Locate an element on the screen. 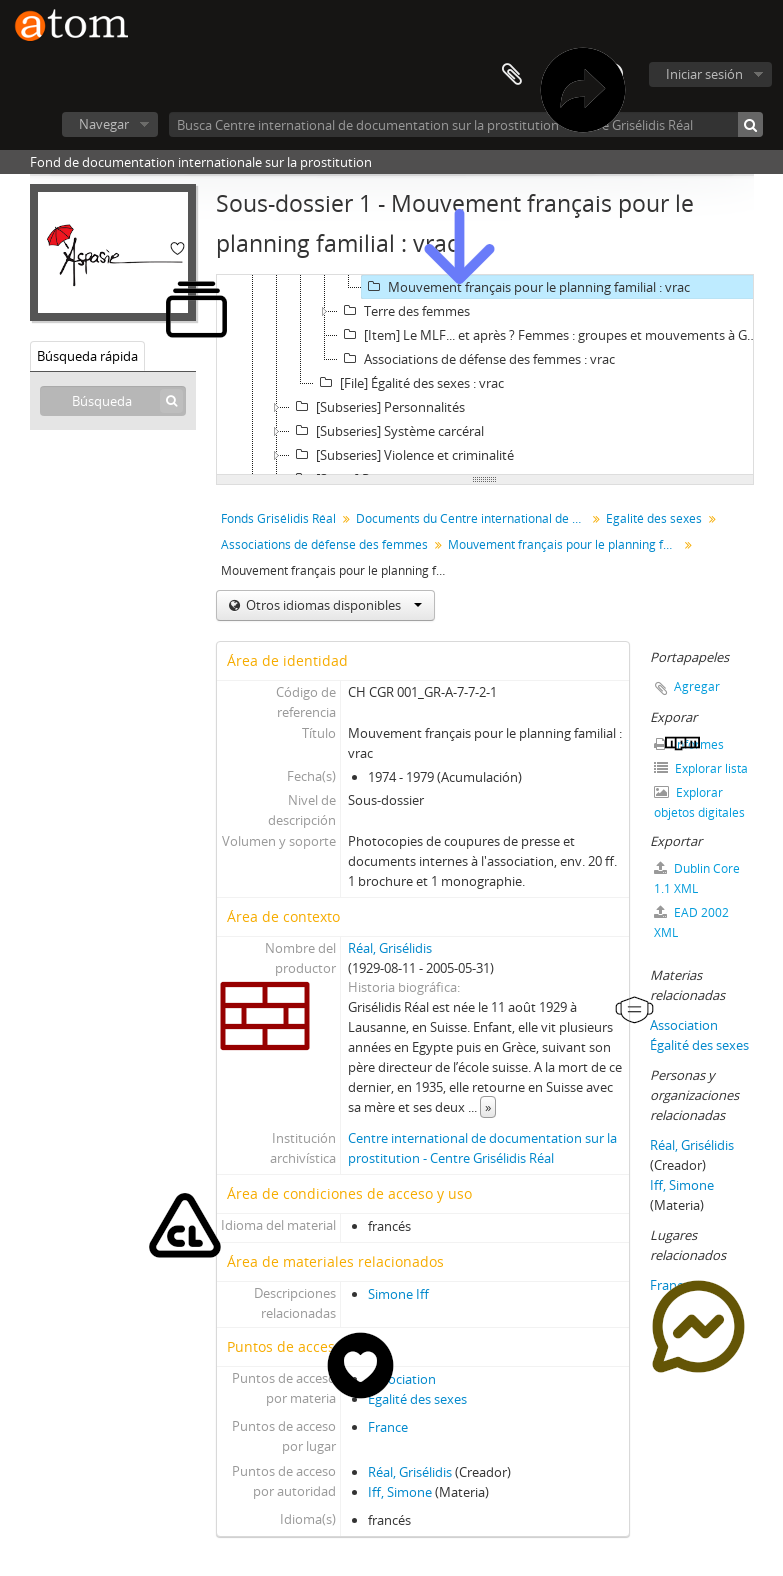 The height and width of the screenshot is (1576, 783). forward or share content is located at coordinates (583, 90).